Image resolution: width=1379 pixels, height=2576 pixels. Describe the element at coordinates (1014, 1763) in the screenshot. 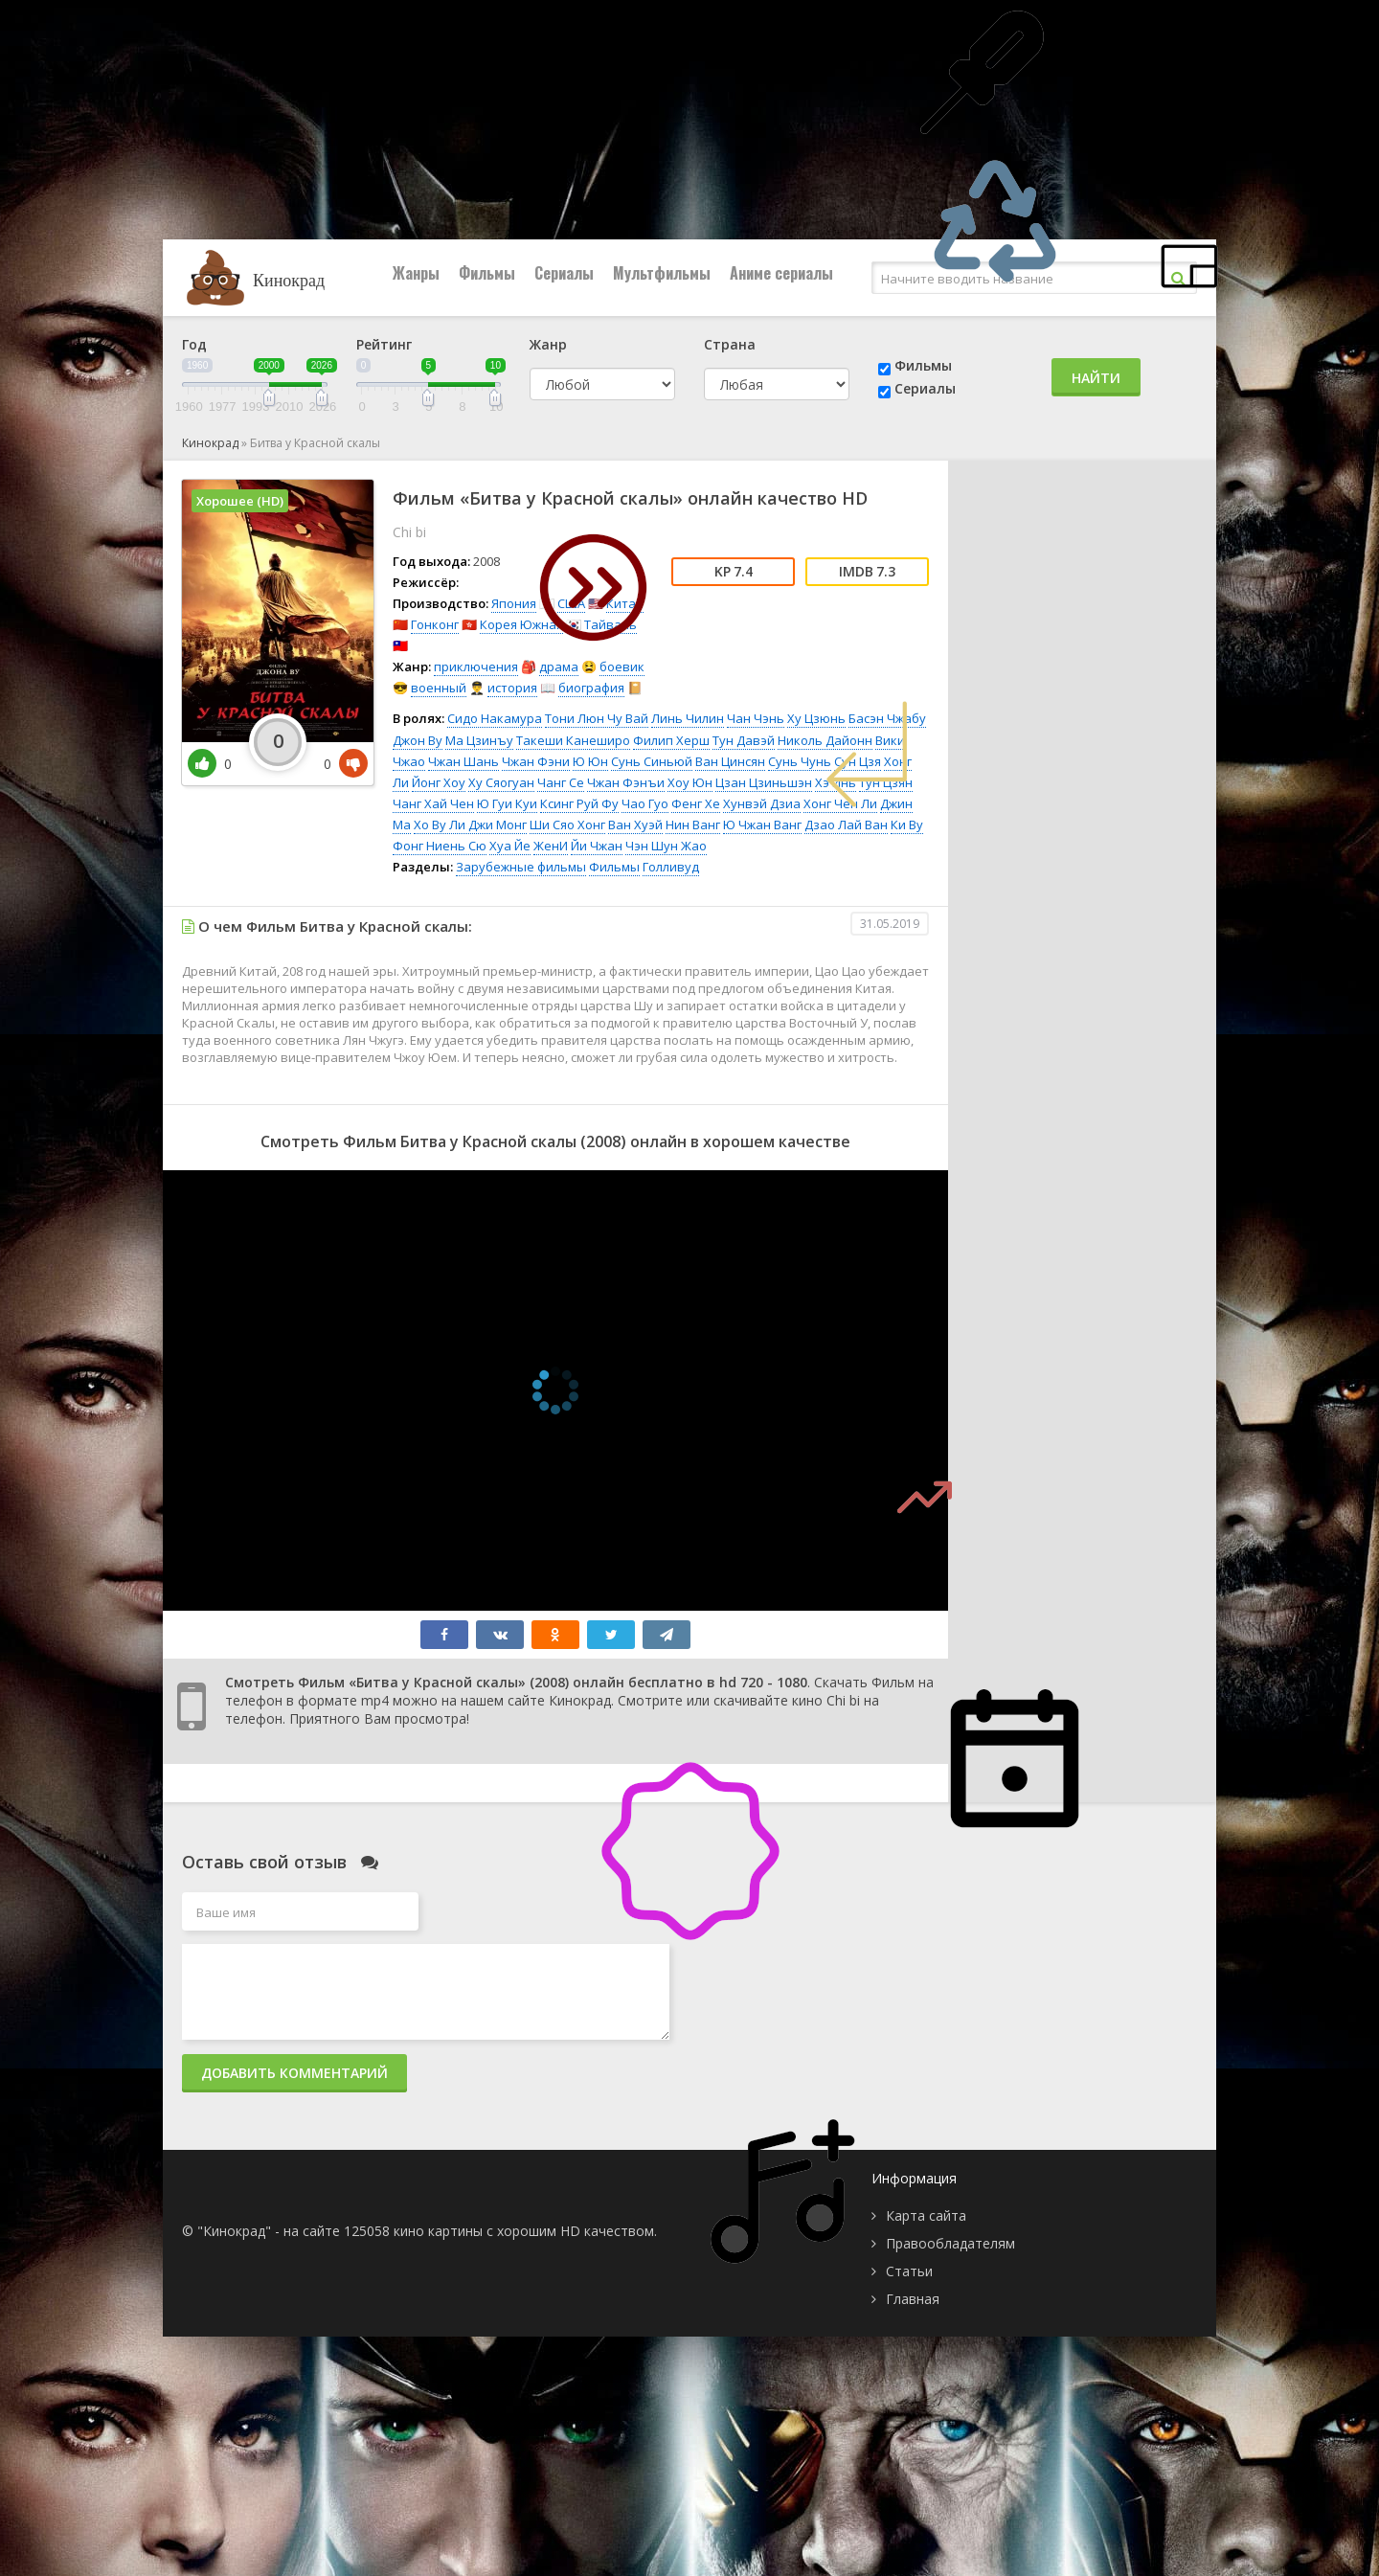

I see `indicates an event or reminder on today's date` at that location.